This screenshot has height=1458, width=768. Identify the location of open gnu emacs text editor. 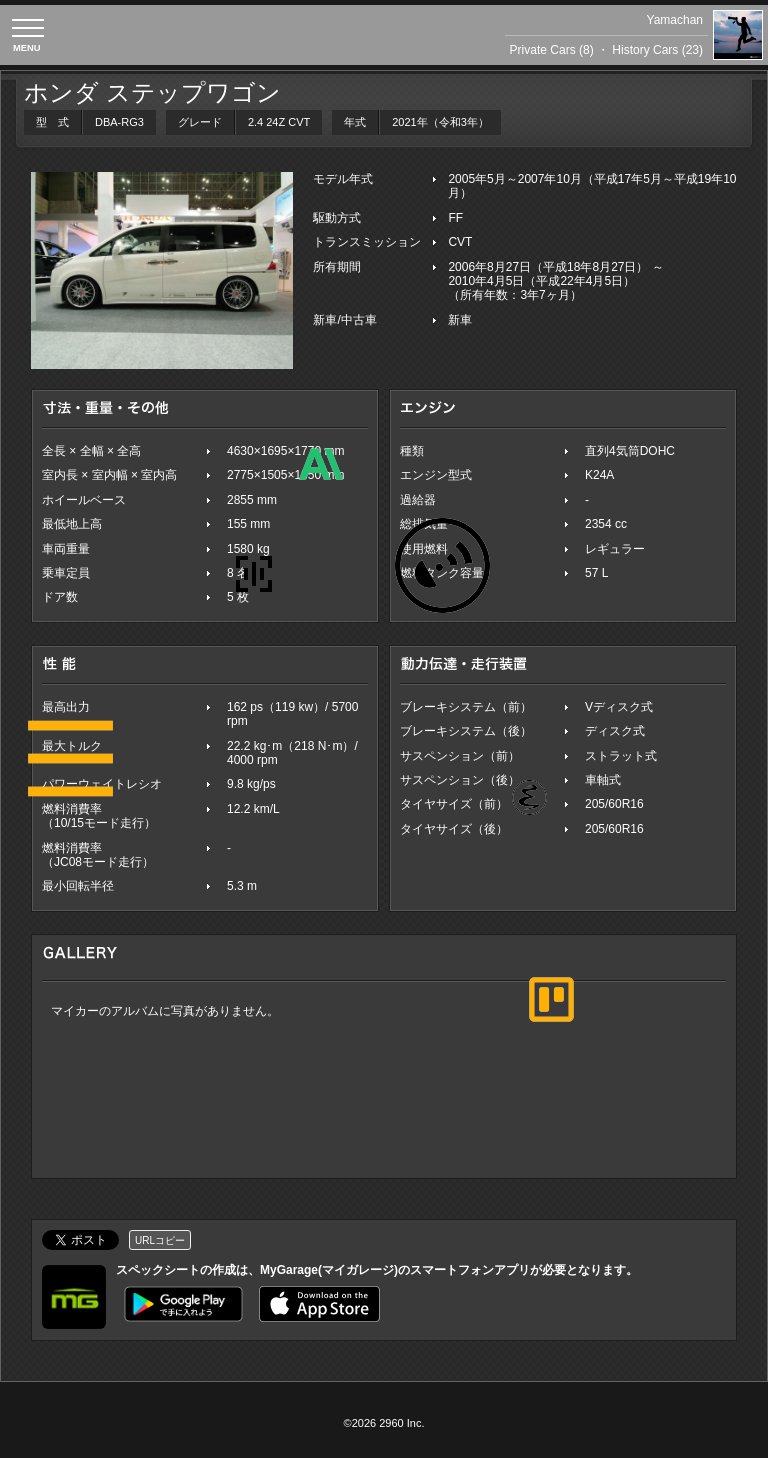
(529, 797).